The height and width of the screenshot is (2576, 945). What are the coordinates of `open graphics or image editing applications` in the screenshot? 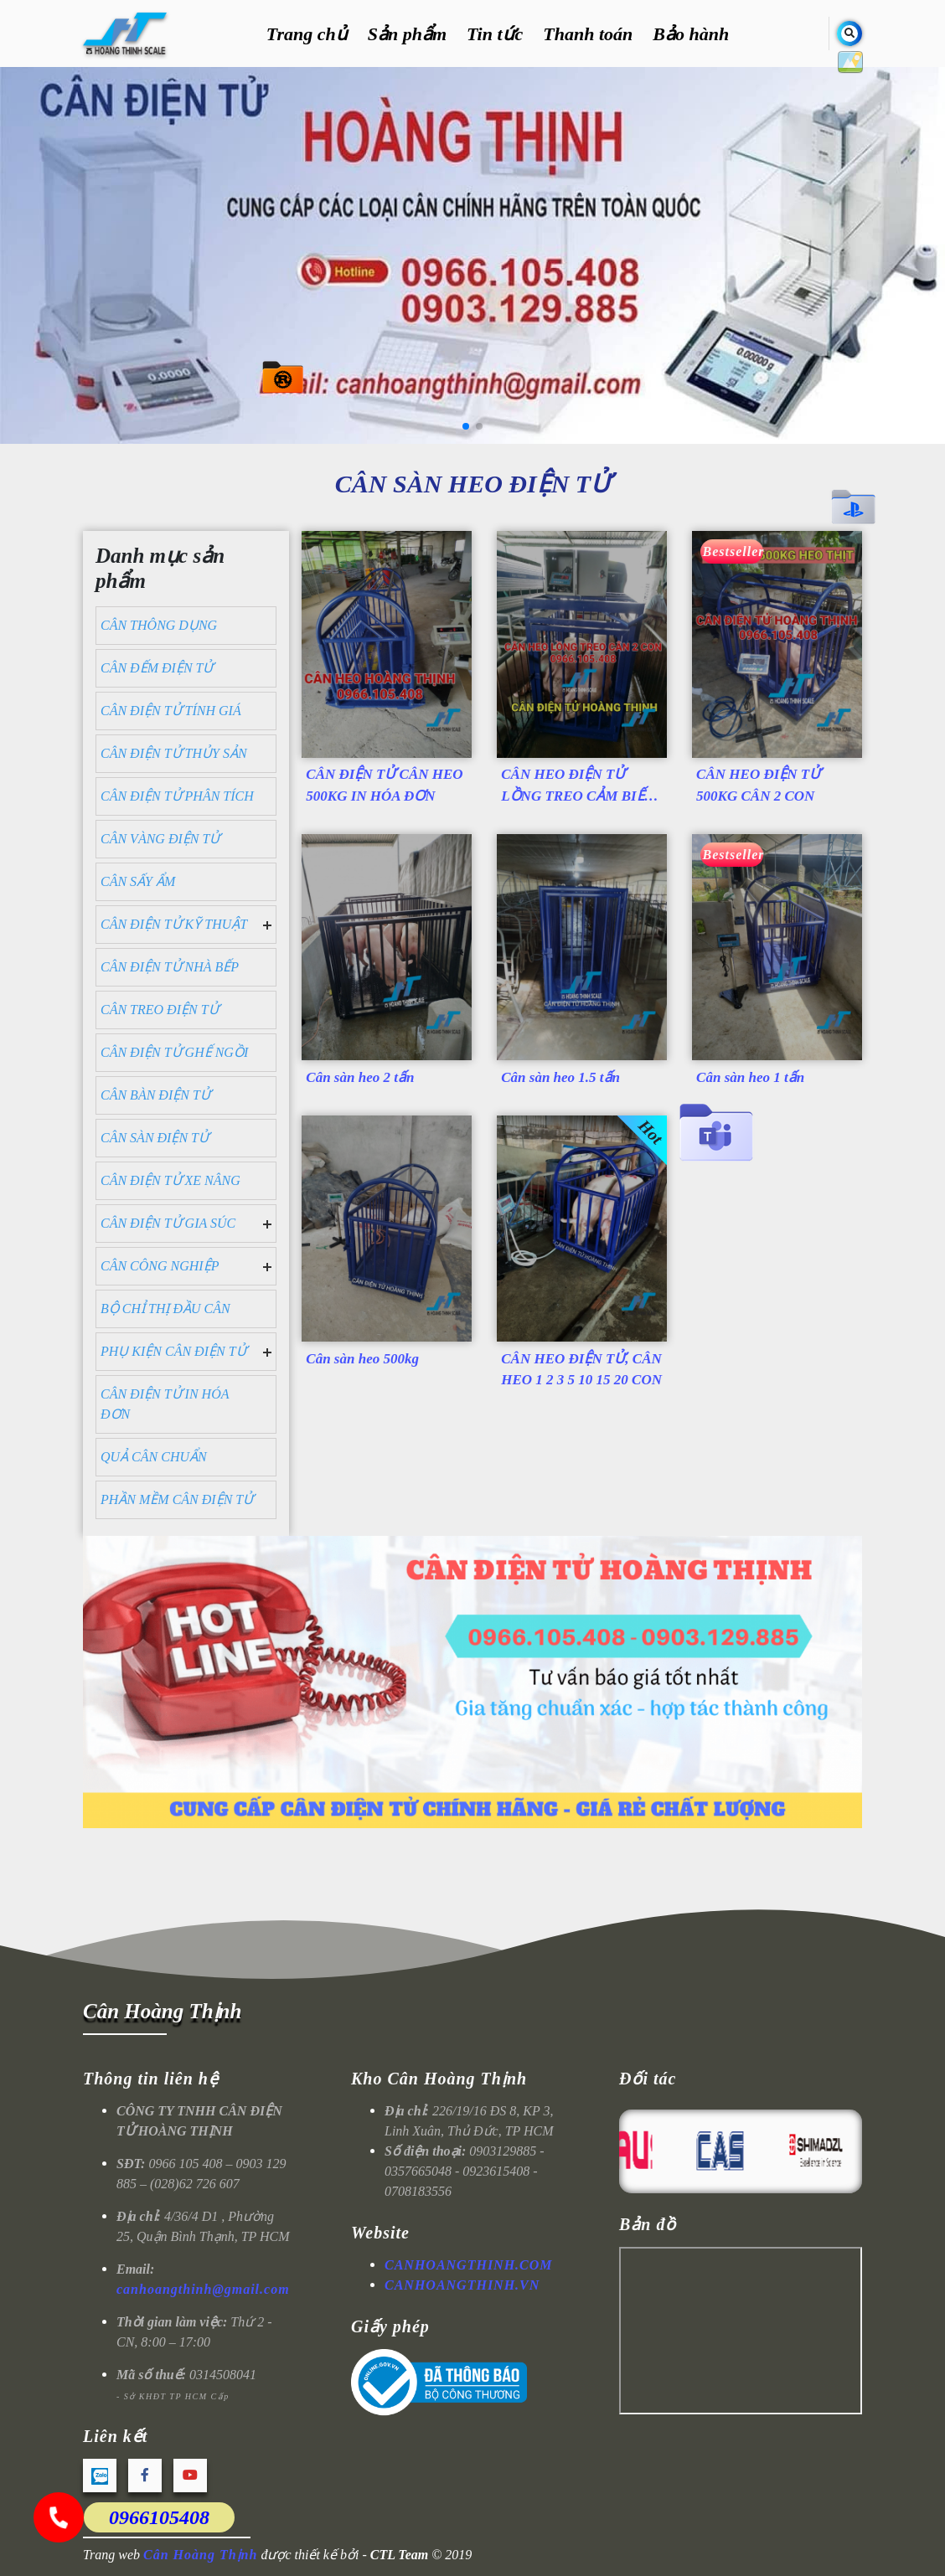 It's located at (850, 62).